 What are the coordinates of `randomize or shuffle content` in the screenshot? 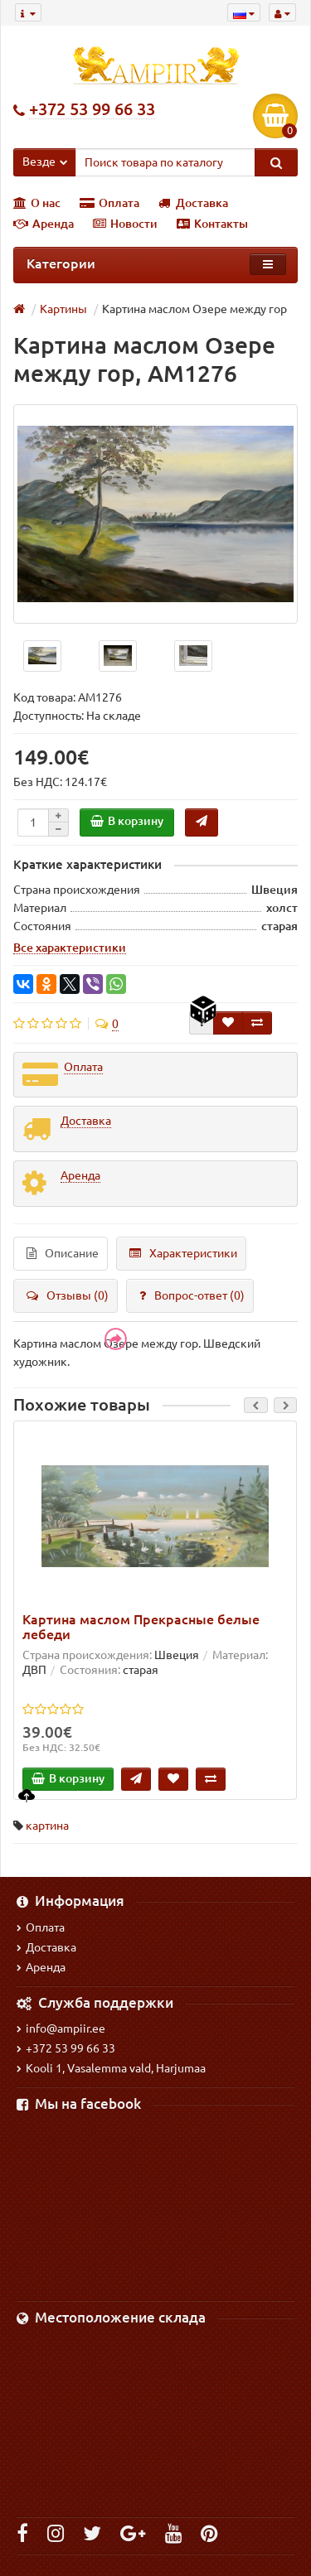 It's located at (203, 1010).